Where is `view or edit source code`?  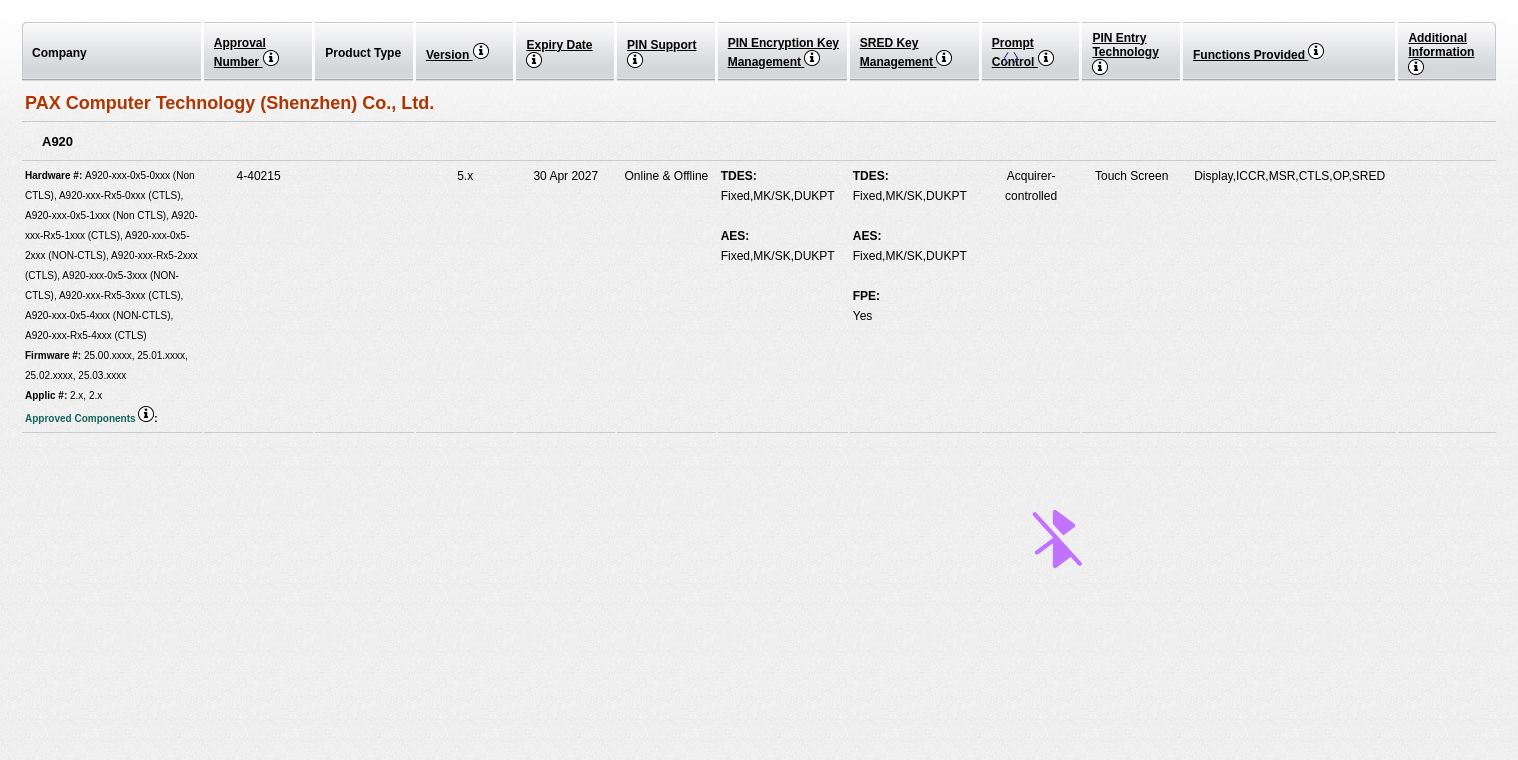 view or edit source code is located at coordinates (1011, 58).